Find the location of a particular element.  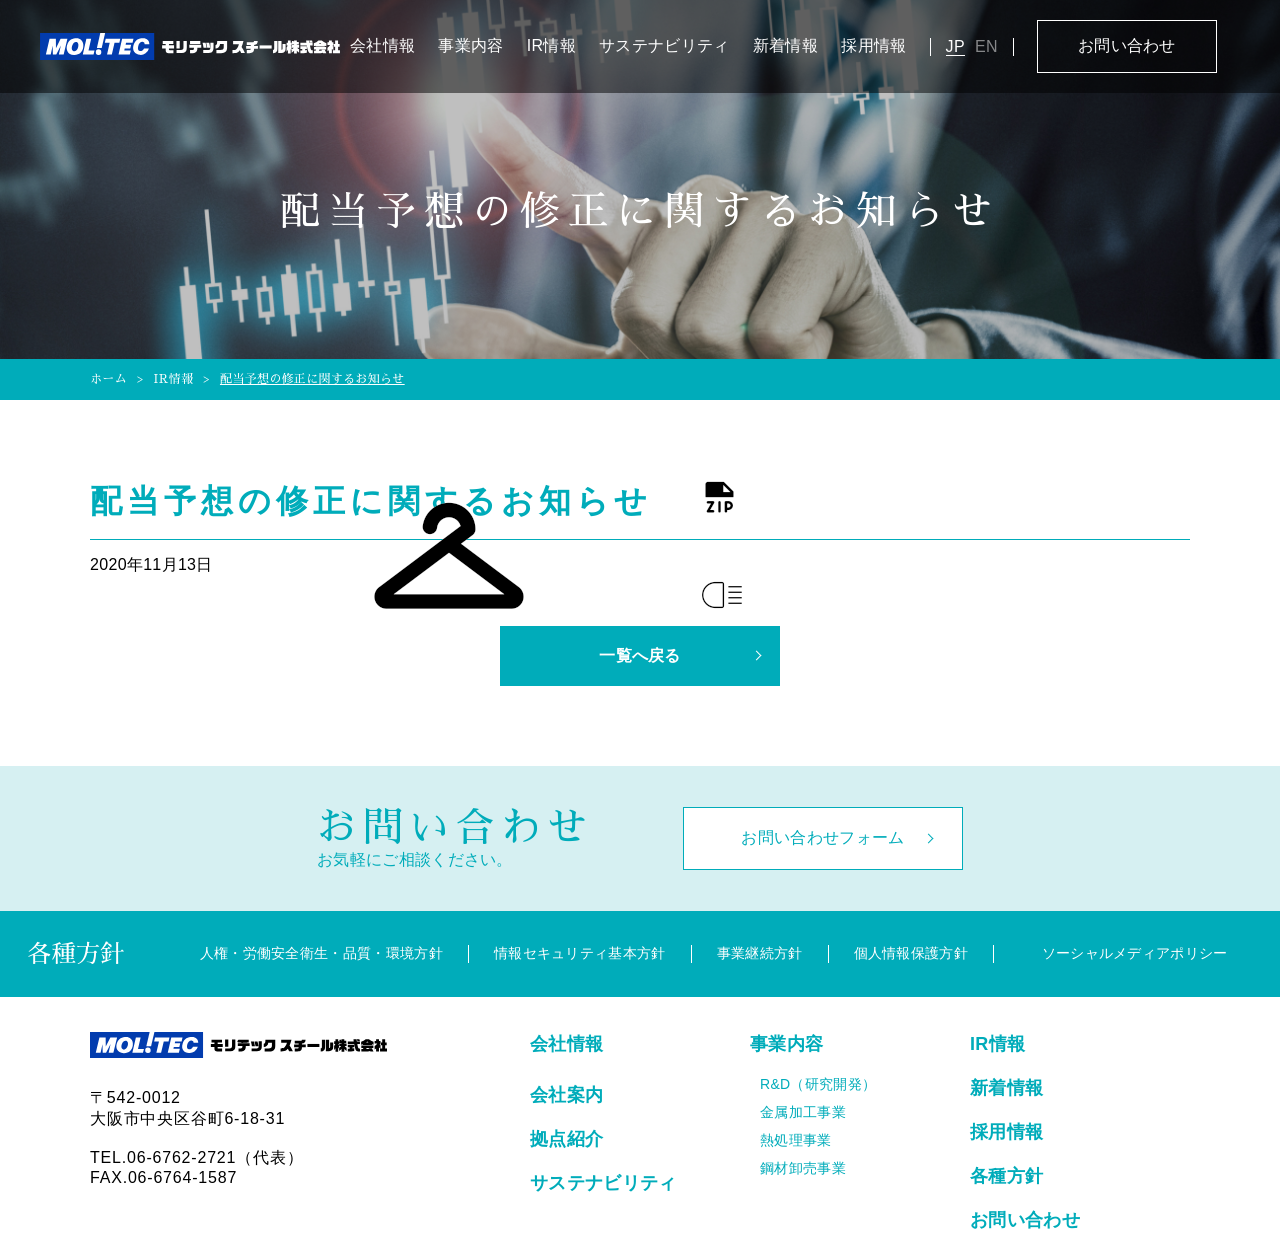

access your wardrobe or closet is located at coordinates (449, 563).